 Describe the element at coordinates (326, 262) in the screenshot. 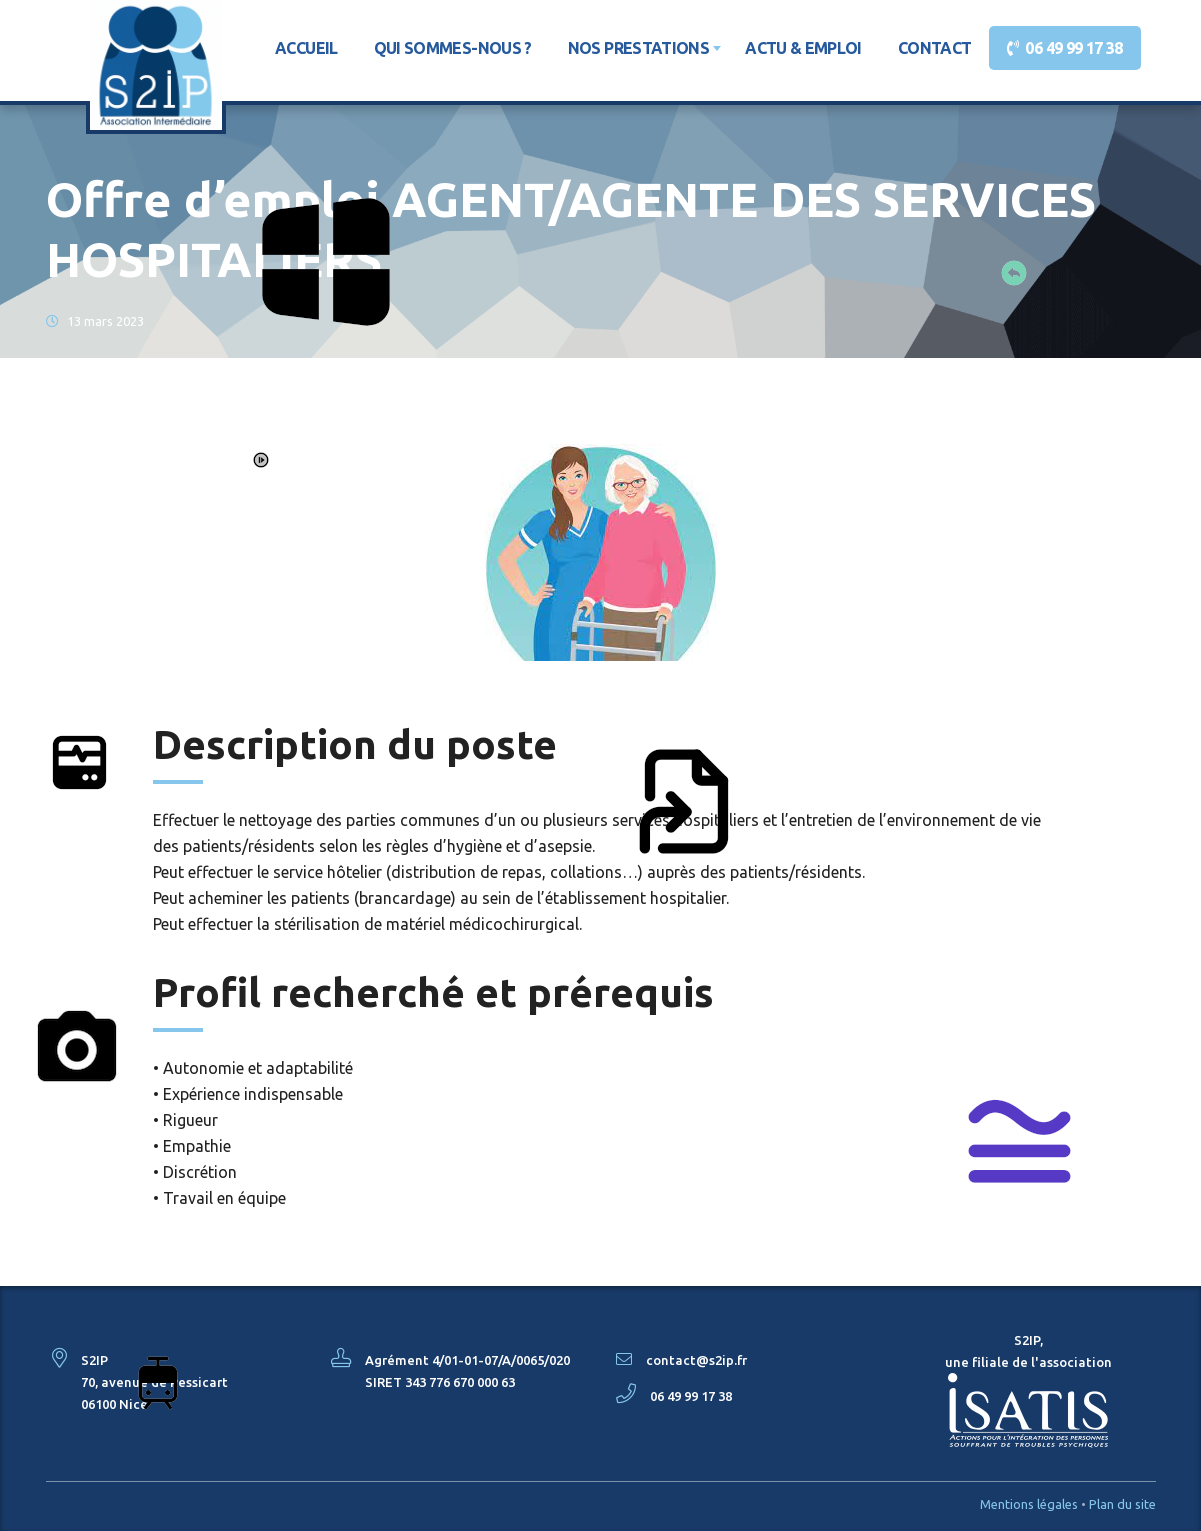

I see `windows operating system logo` at that location.